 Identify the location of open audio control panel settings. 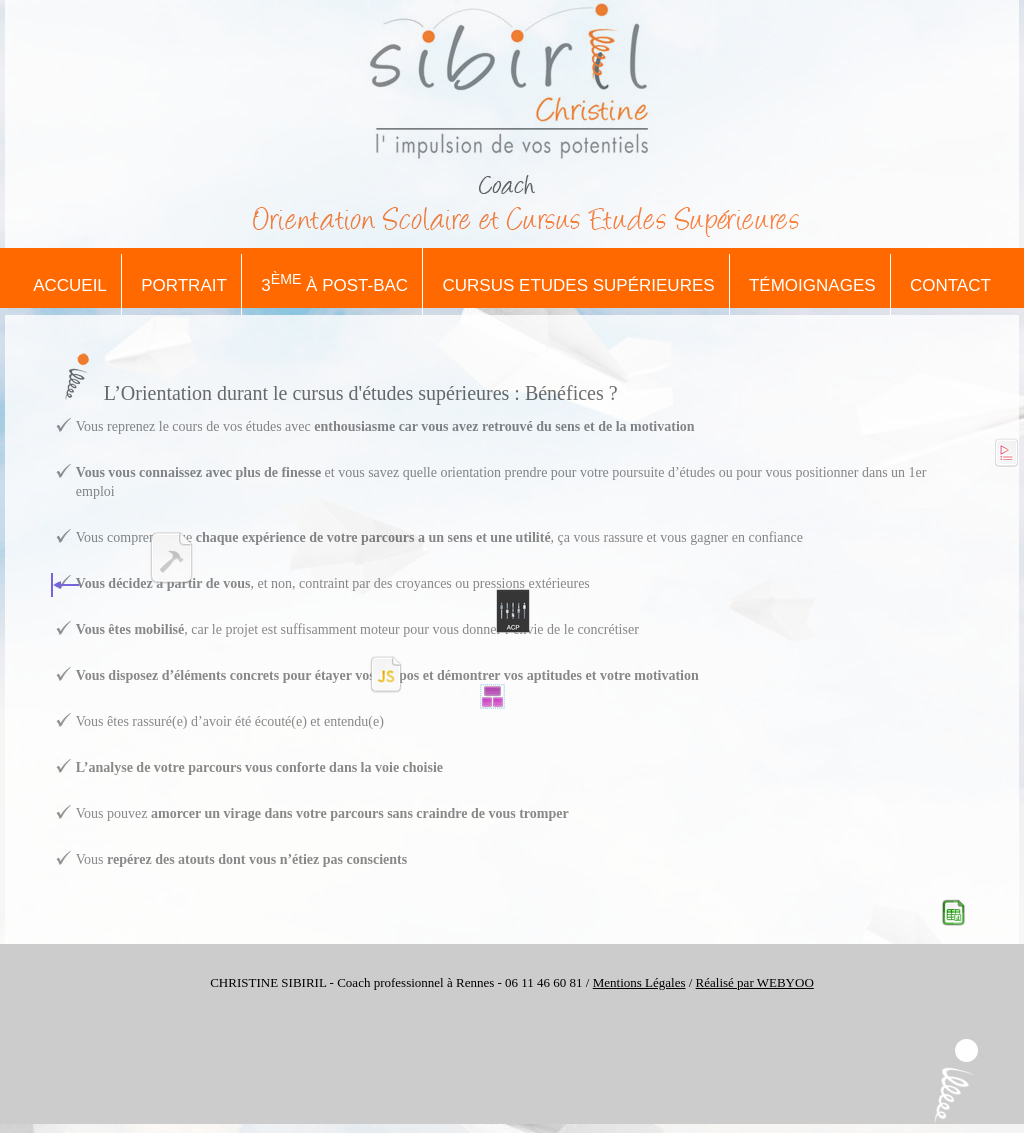
(513, 612).